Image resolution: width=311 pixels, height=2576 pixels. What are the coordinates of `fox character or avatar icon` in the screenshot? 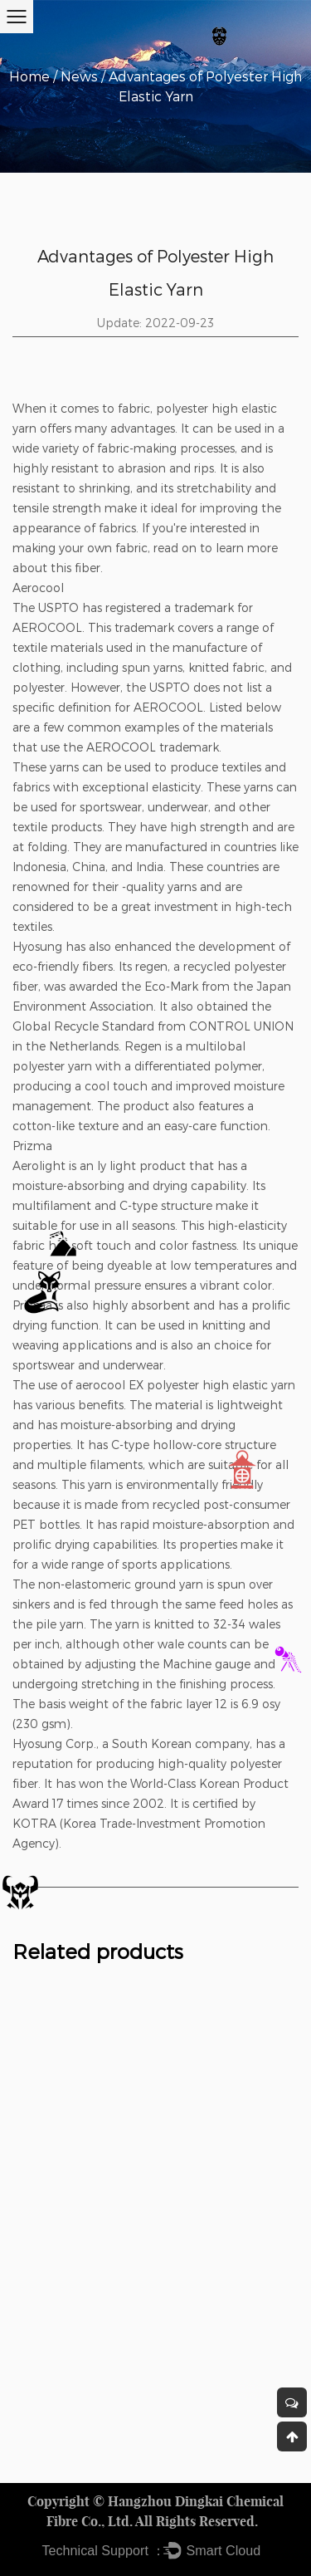 It's located at (42, 1292).